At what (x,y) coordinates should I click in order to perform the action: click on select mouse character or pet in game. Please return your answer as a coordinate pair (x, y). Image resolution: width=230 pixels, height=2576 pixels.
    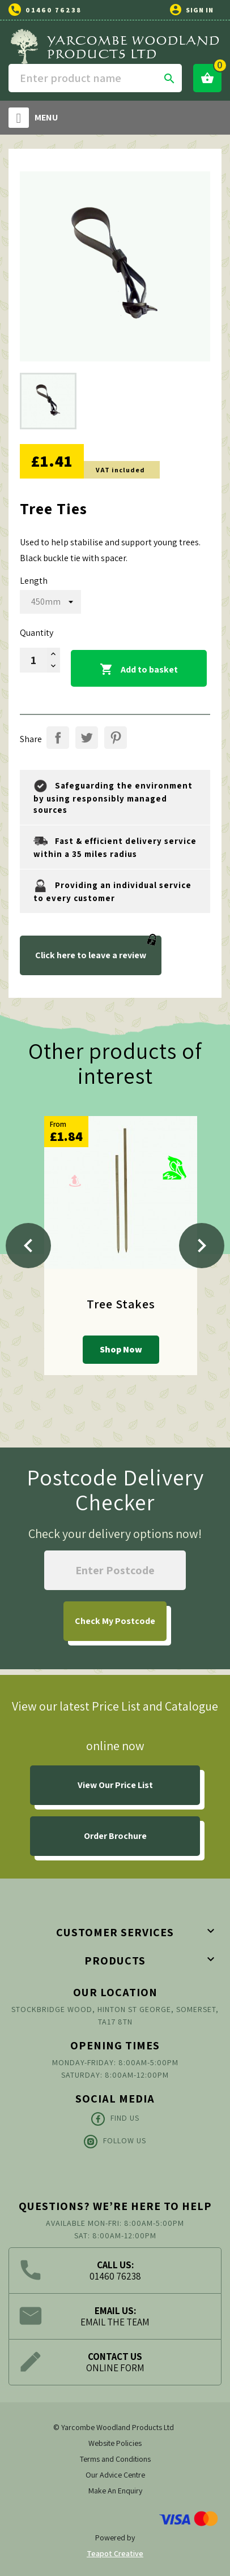
    Looking at the image, I should click on (75, 1181).